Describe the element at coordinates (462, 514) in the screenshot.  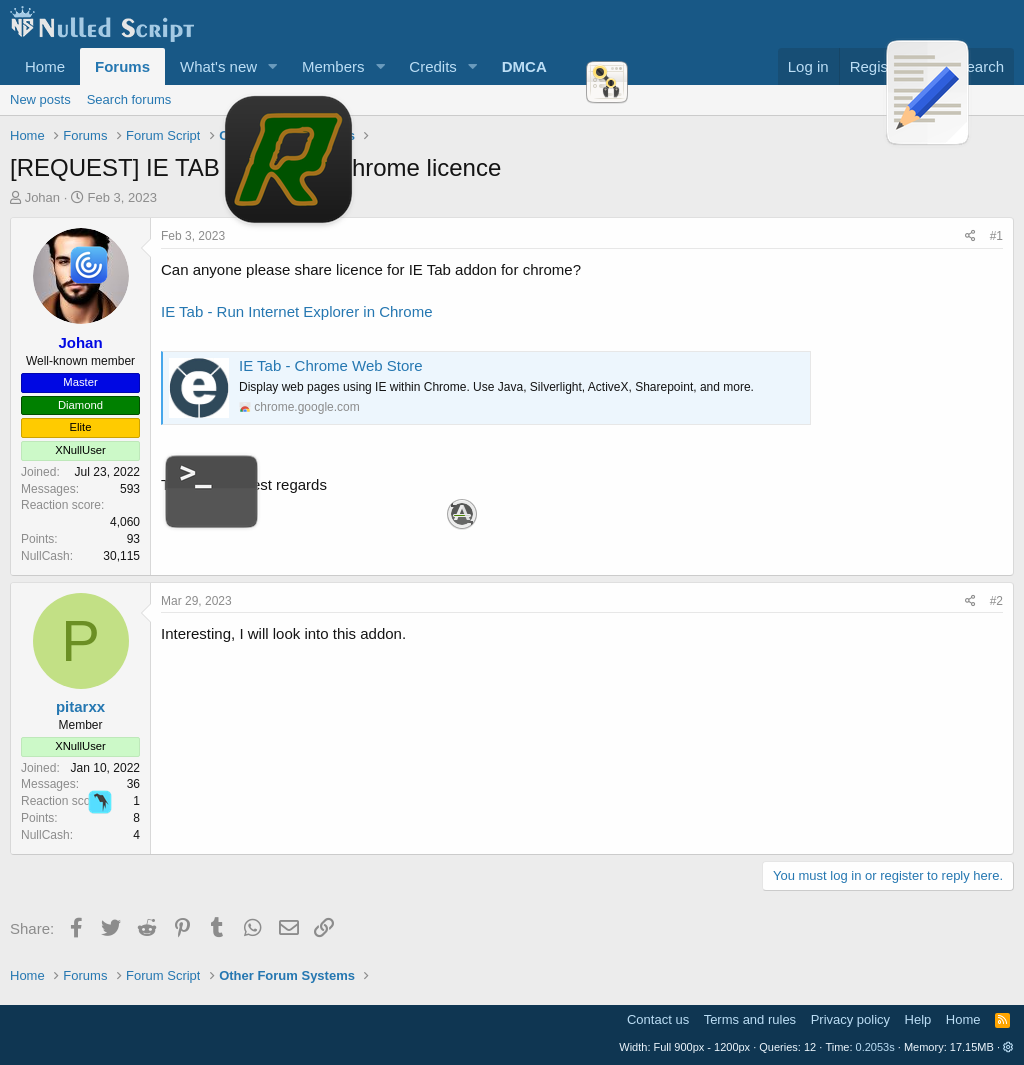
I see `check for available system updates` at that location.